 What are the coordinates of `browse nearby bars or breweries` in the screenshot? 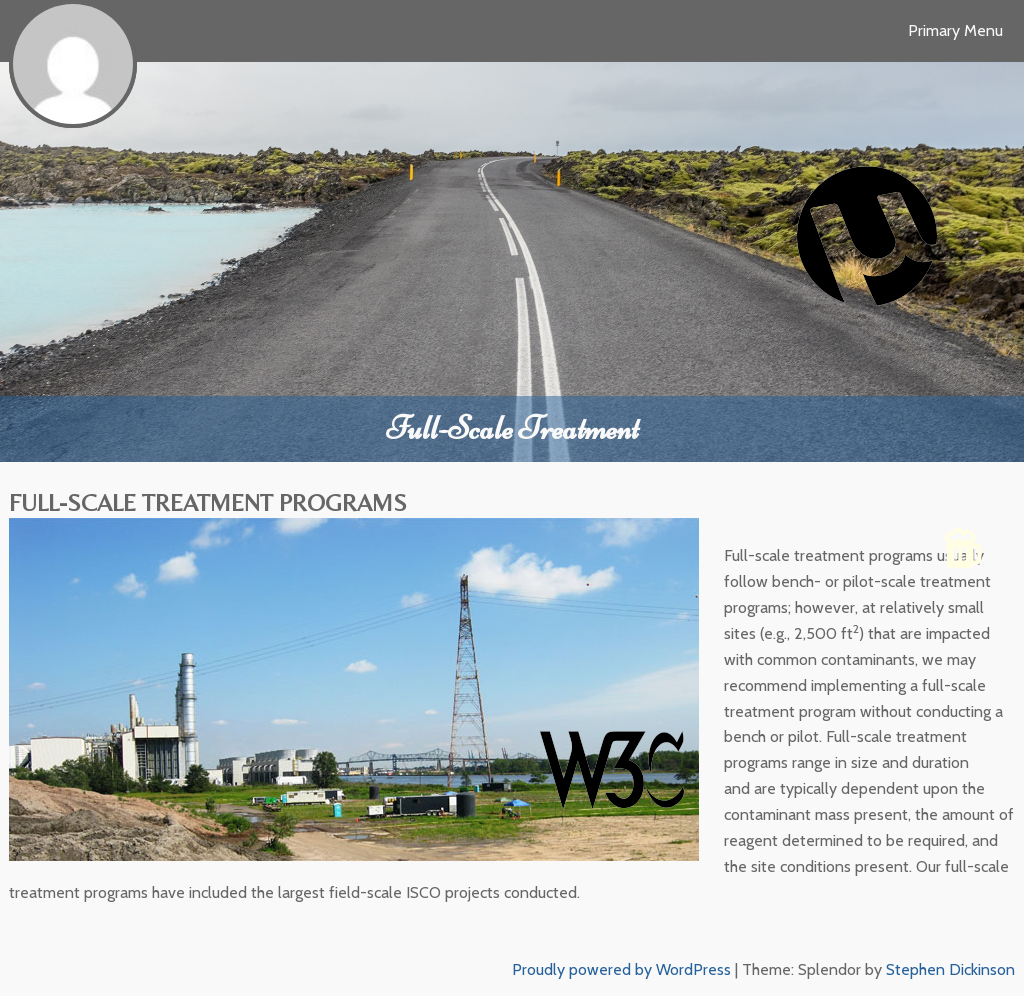 It's located at (964, 549).